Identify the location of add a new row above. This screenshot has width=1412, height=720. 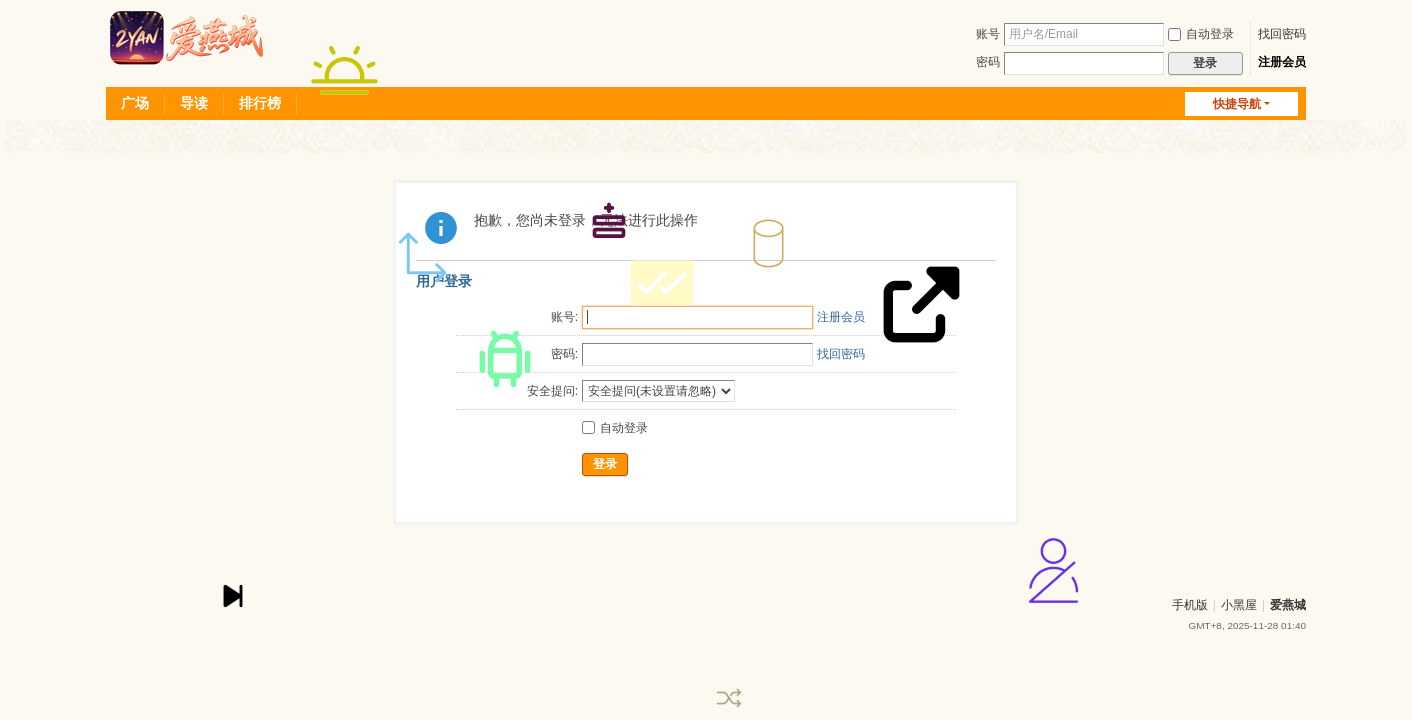
(609, 223).